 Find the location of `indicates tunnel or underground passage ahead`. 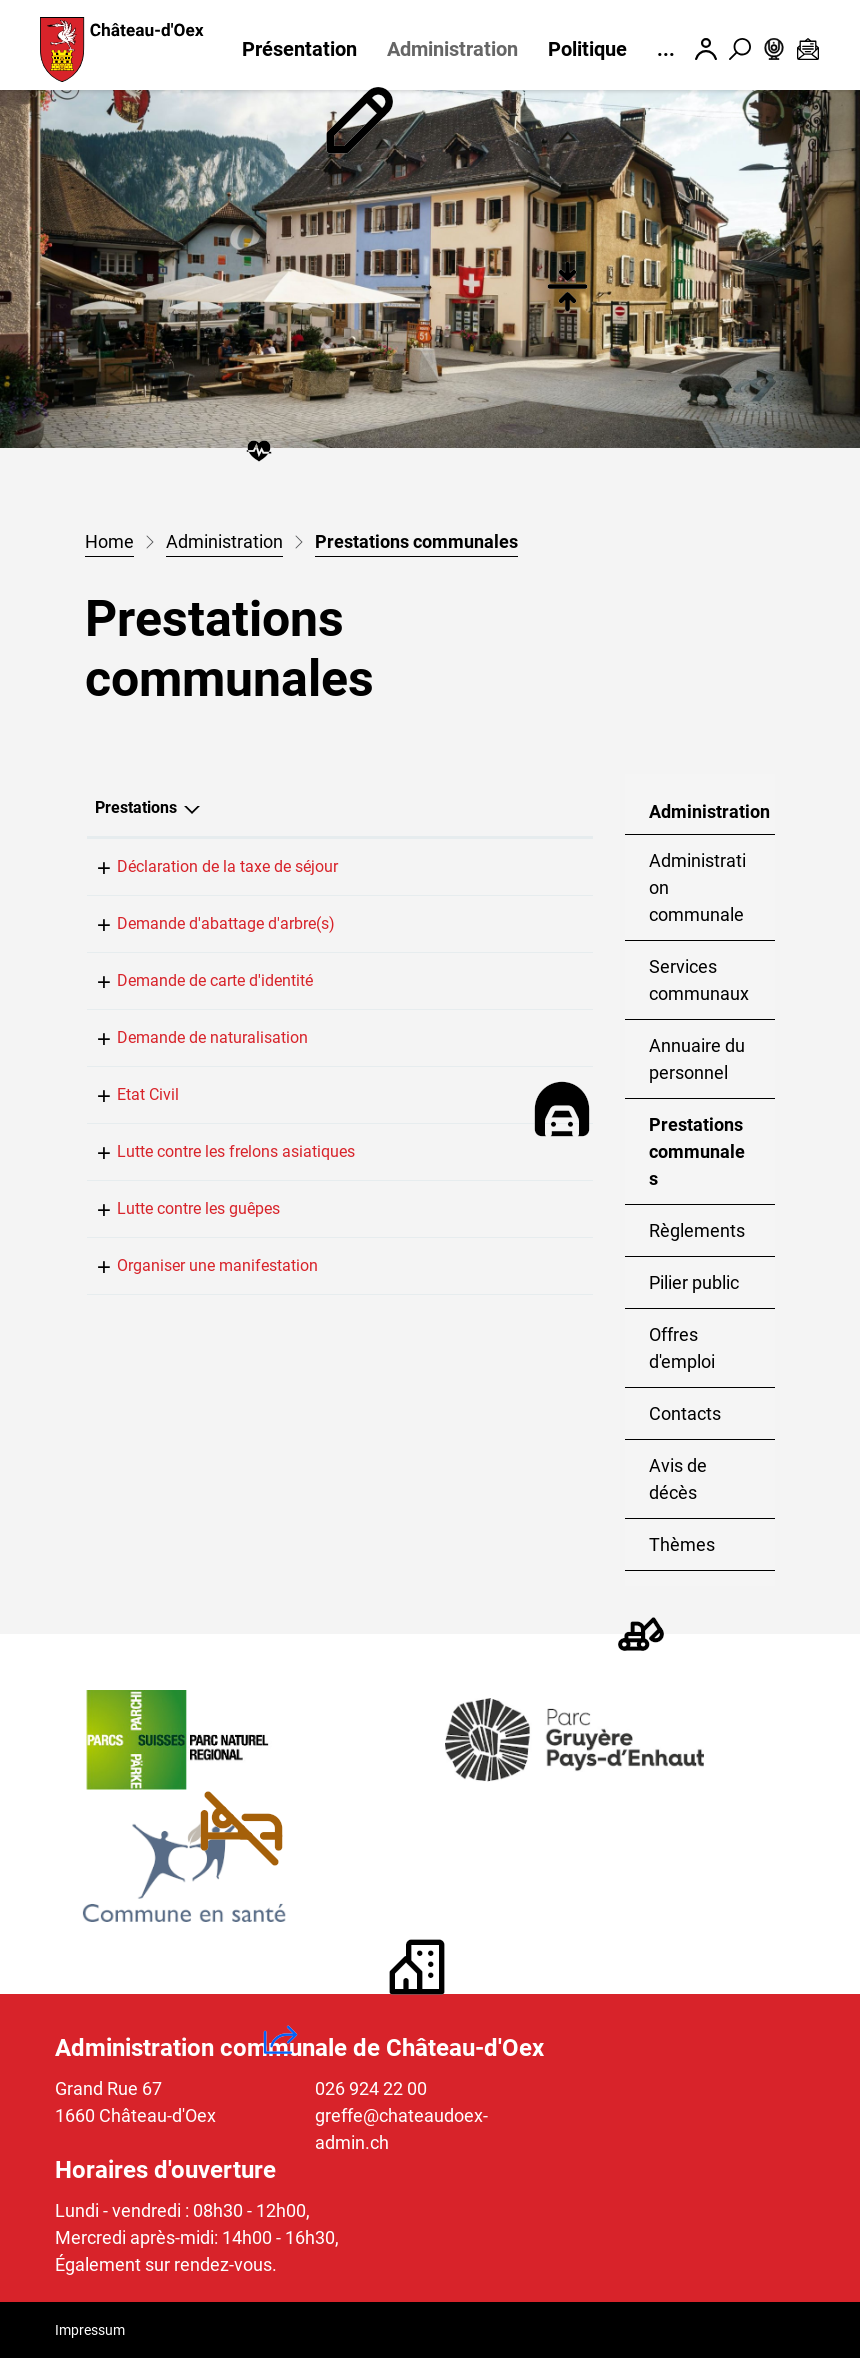

indicates tunnel or underground passage ahead is located at coordinates (562, 1109).